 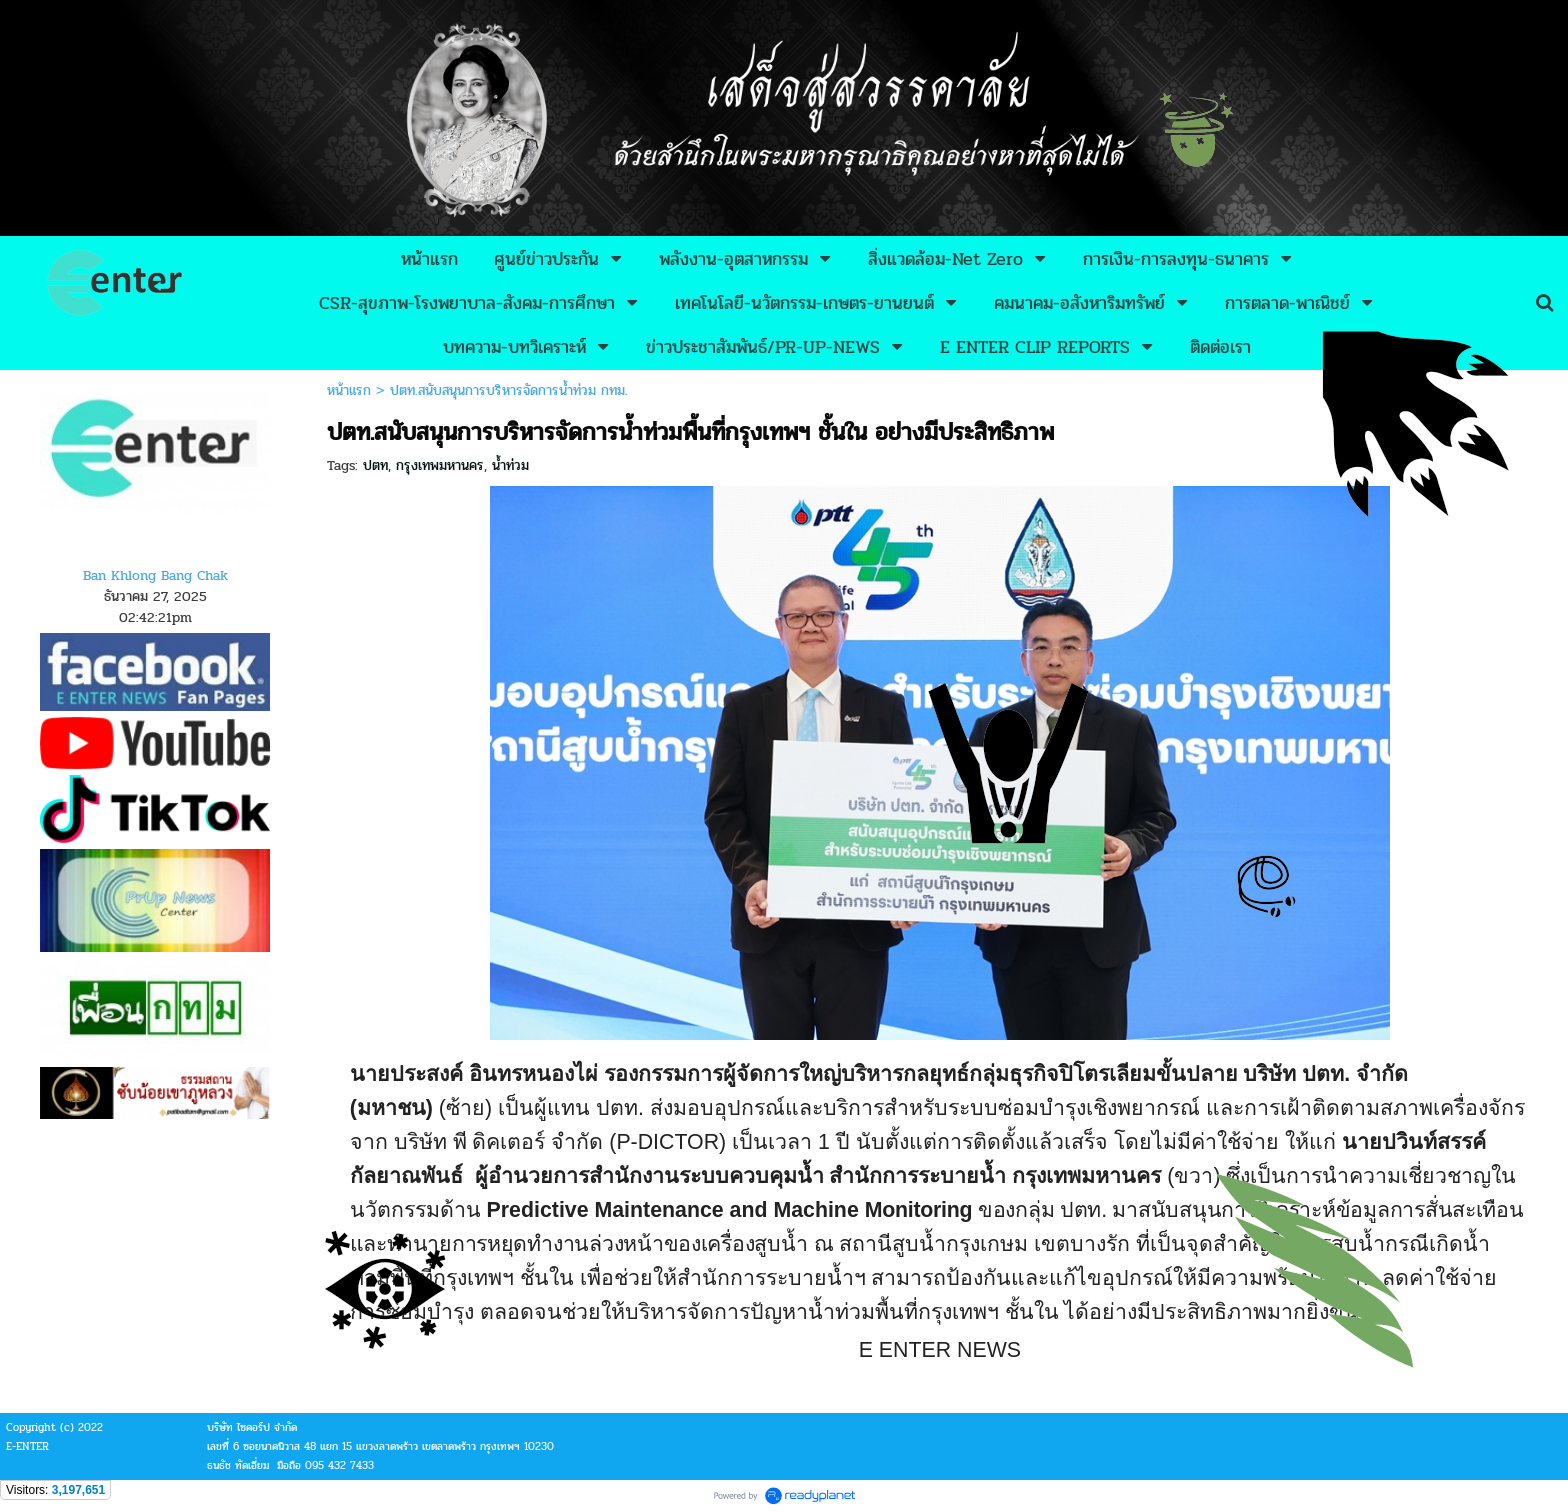 What do you see at coordinates (1416, 423) in the screenshot?
I see `access pet or animal-related features` at bounding box center [1416, 423].